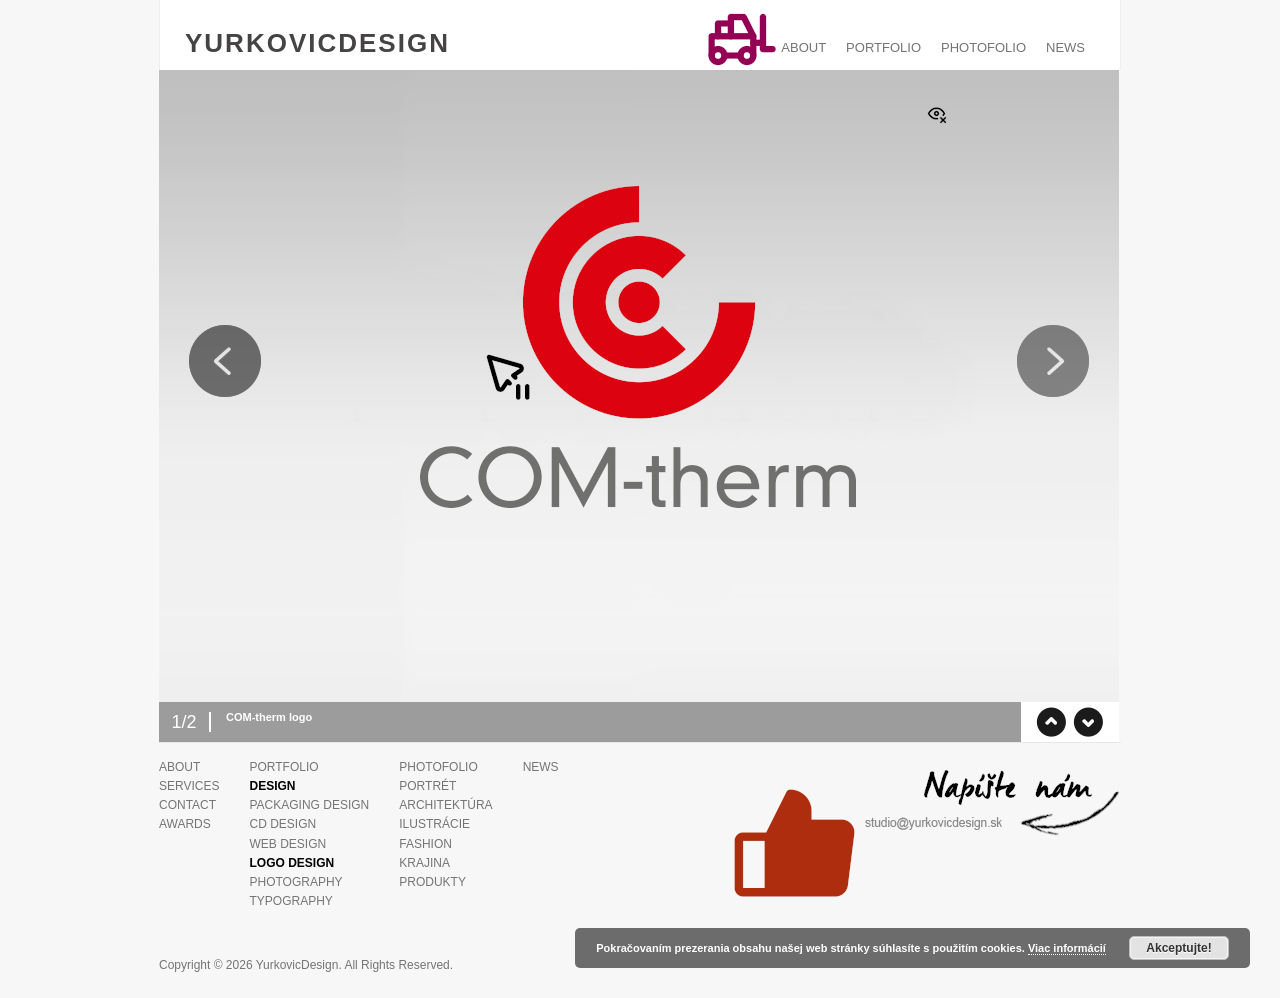  What do you see at coordinates (936, 113) in the screenshot?
I see `hide from view` at bounding box center [936, 113].